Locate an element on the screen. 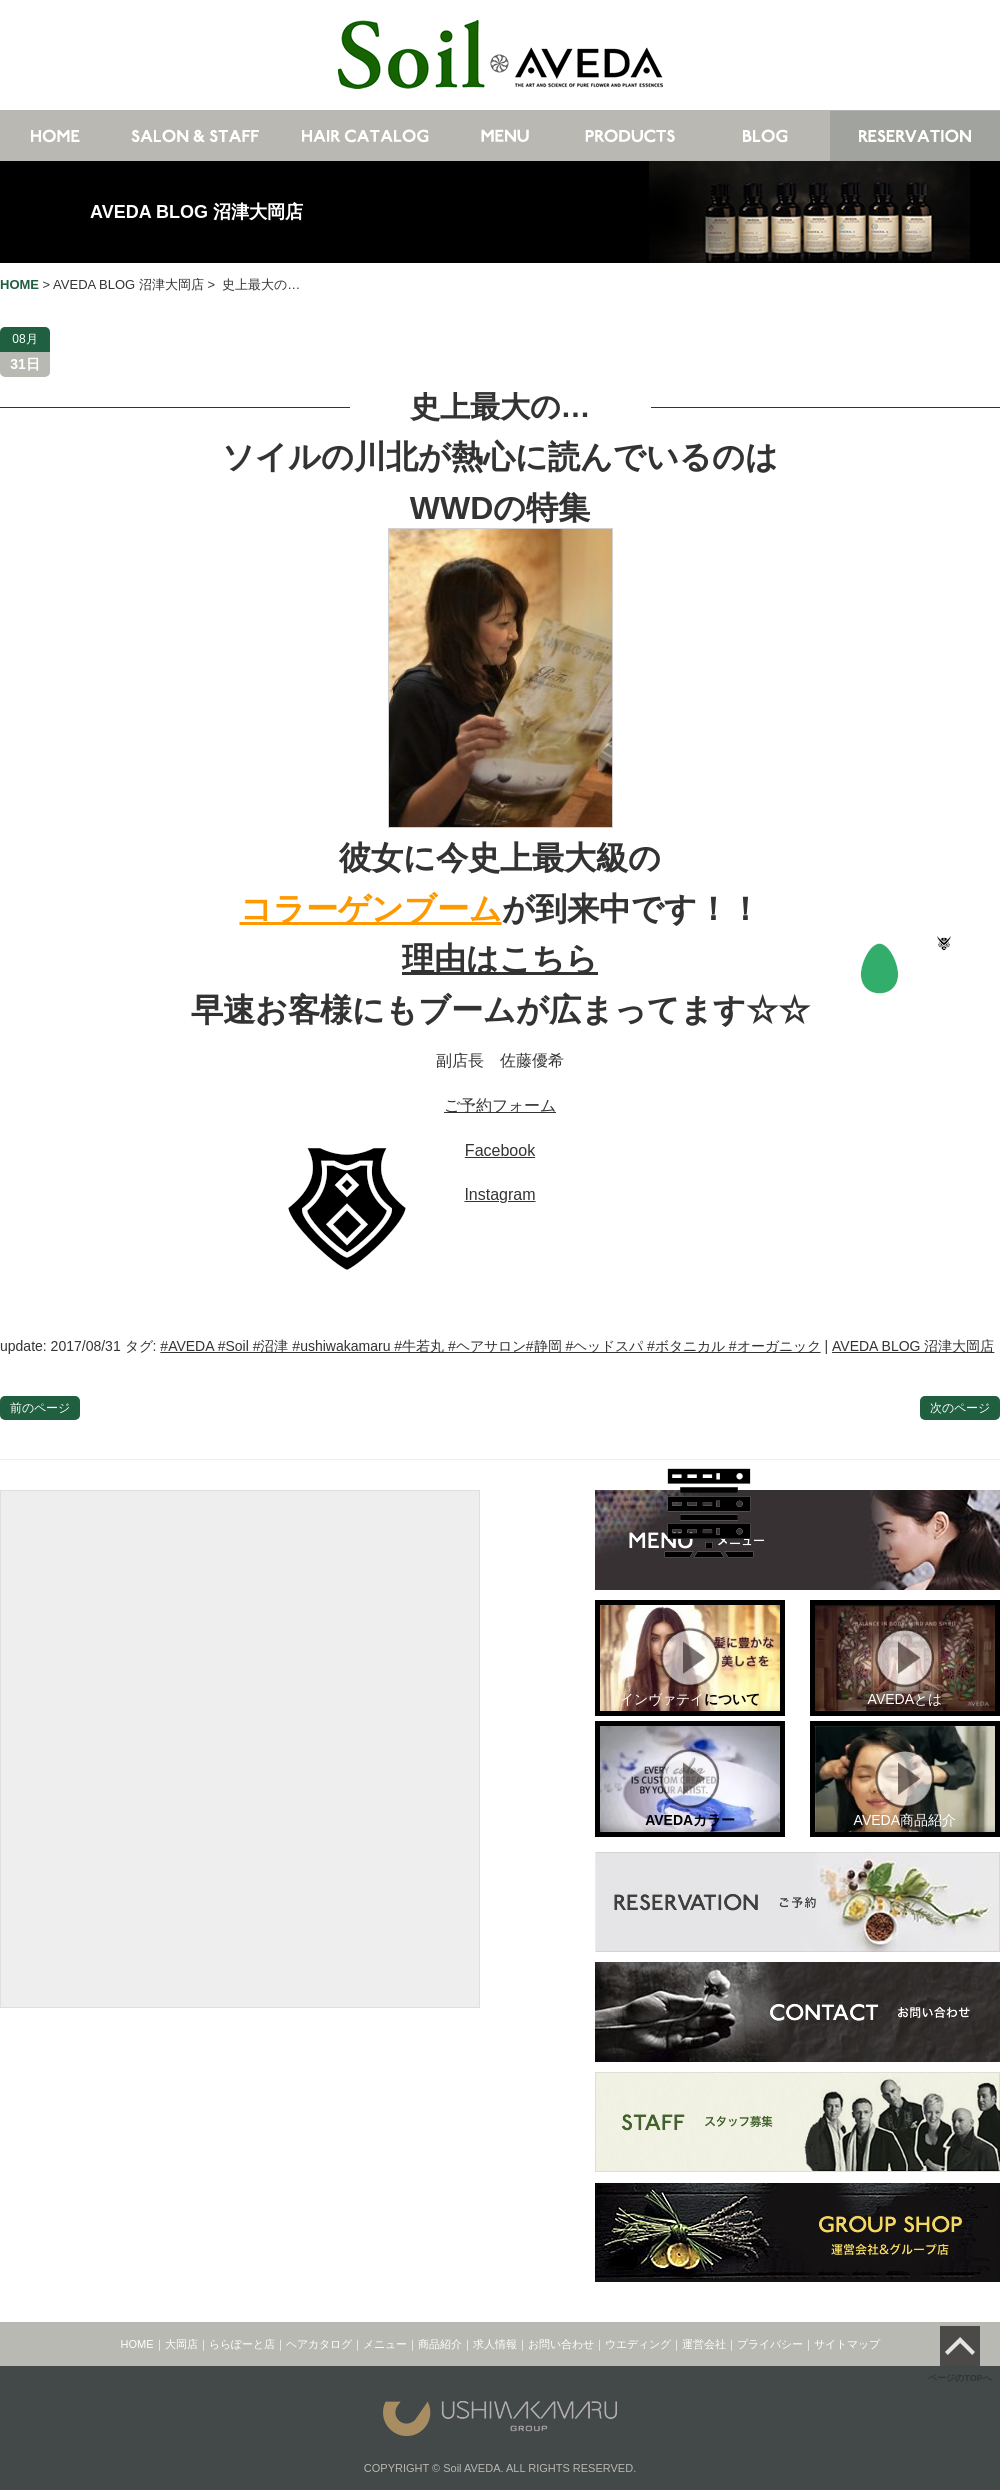 The image size is (1000, 2490). select quick or agile character class is located at coordinates (944, 943).